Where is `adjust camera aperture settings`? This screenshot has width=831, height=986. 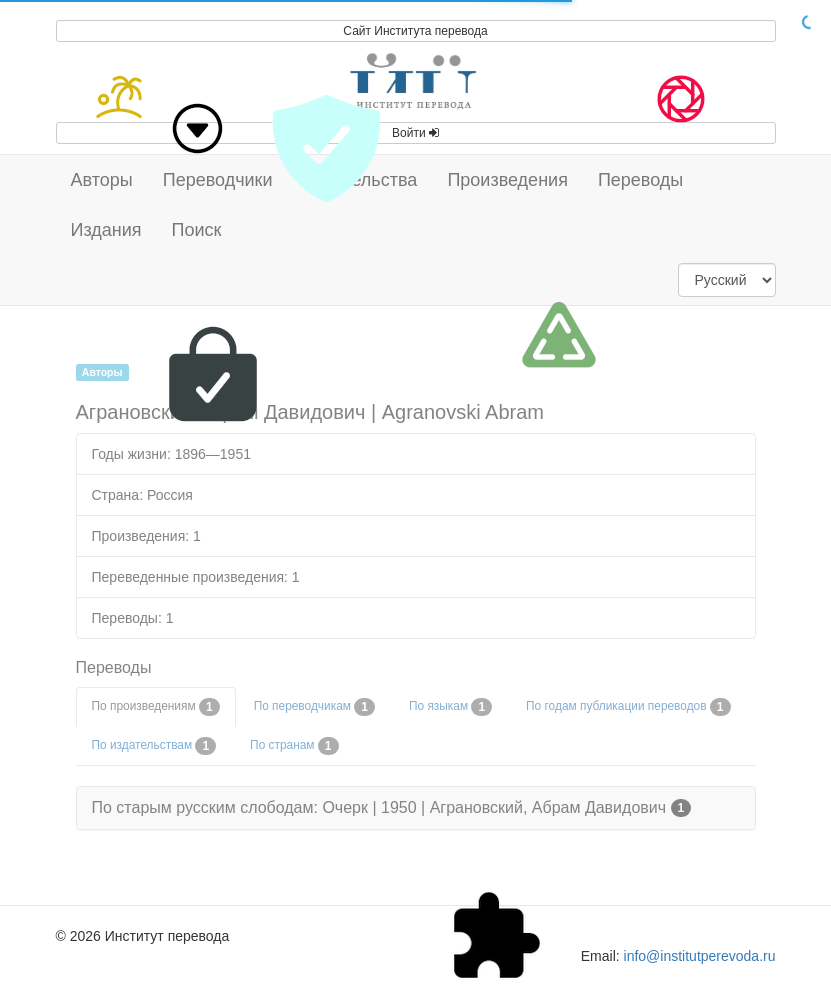 adjust camera aperture settings is located at coordinates (681, 99).